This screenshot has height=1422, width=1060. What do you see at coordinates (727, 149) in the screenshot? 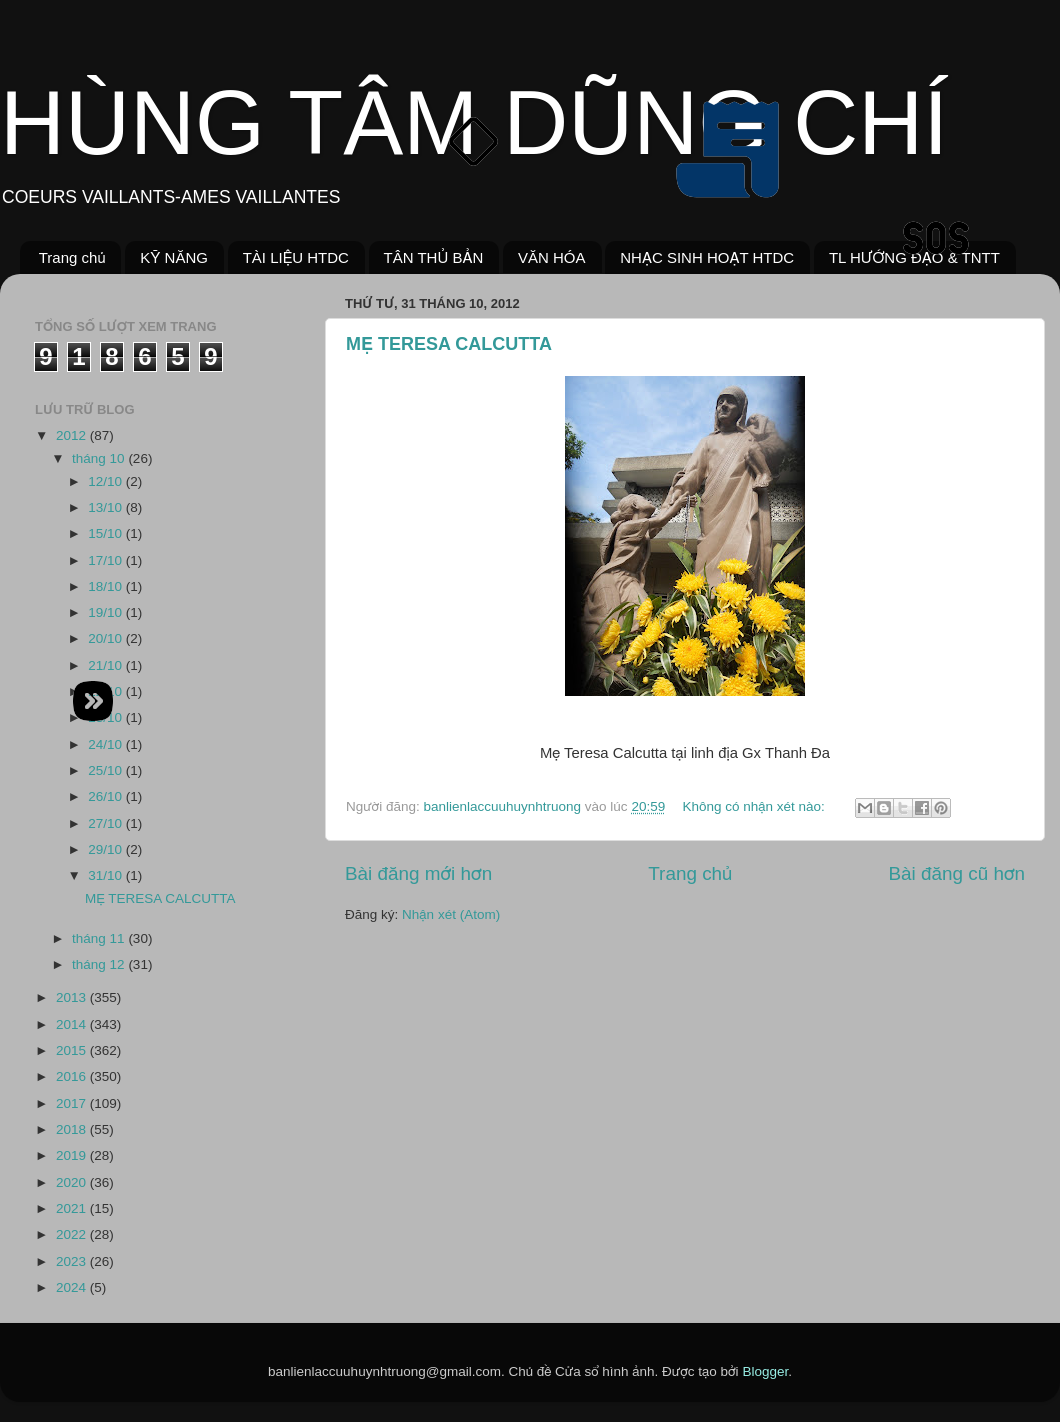
I see `view purchase receipt or transaction history` at bounding box center [727, 149].